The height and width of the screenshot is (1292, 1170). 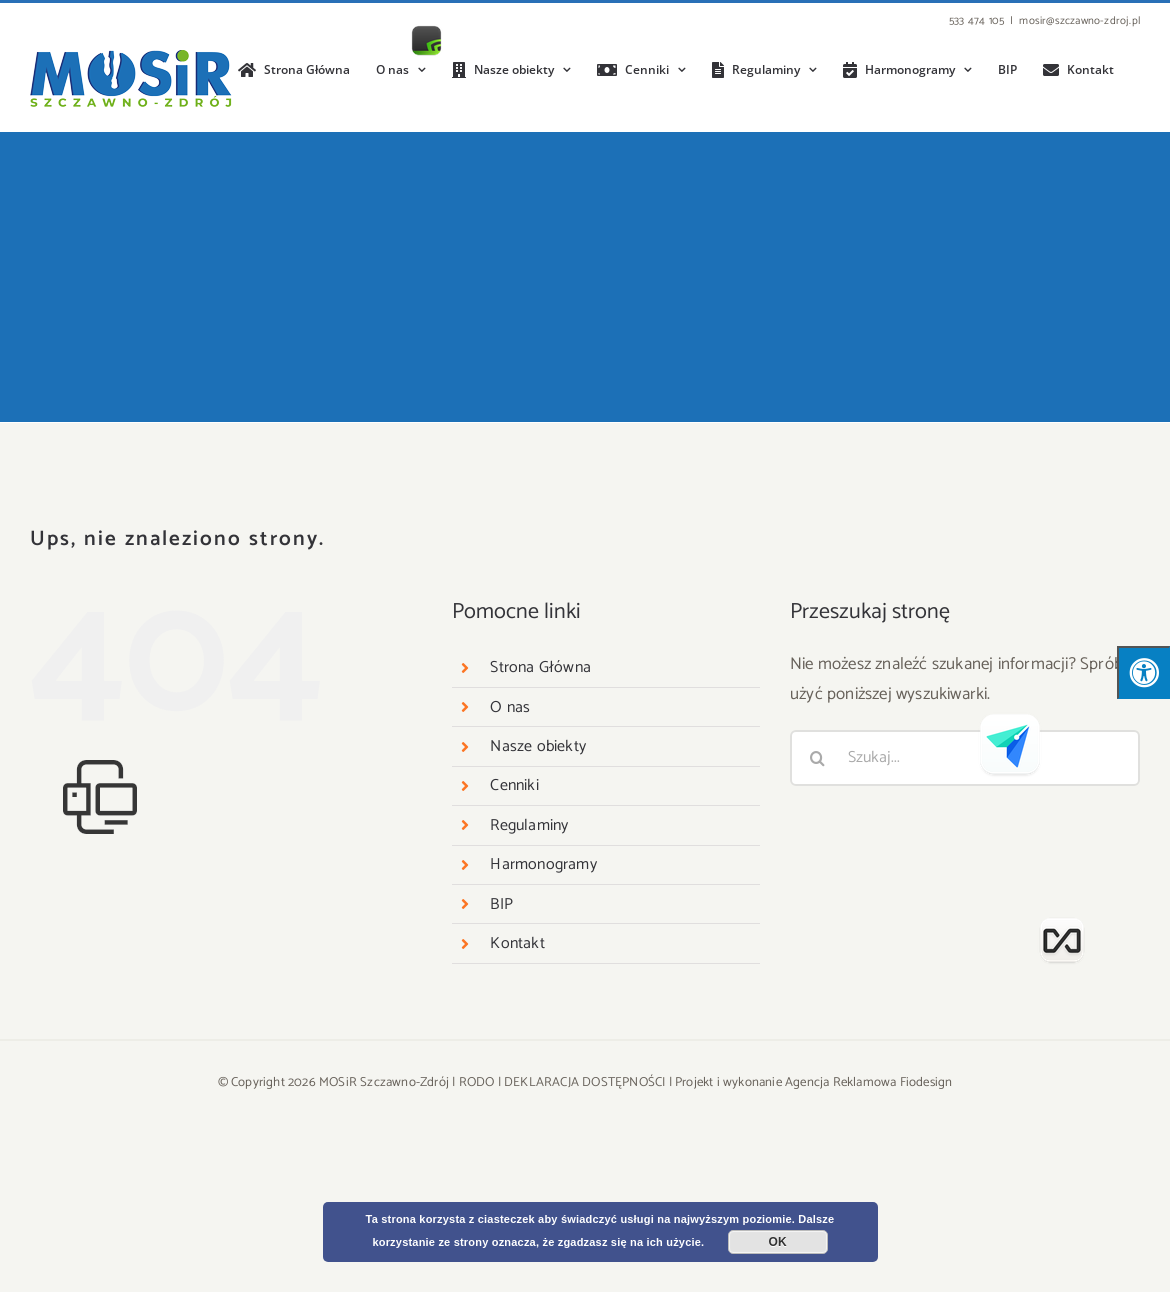 I want to click on open feishu messaging app, so click(x=1010, y=744).